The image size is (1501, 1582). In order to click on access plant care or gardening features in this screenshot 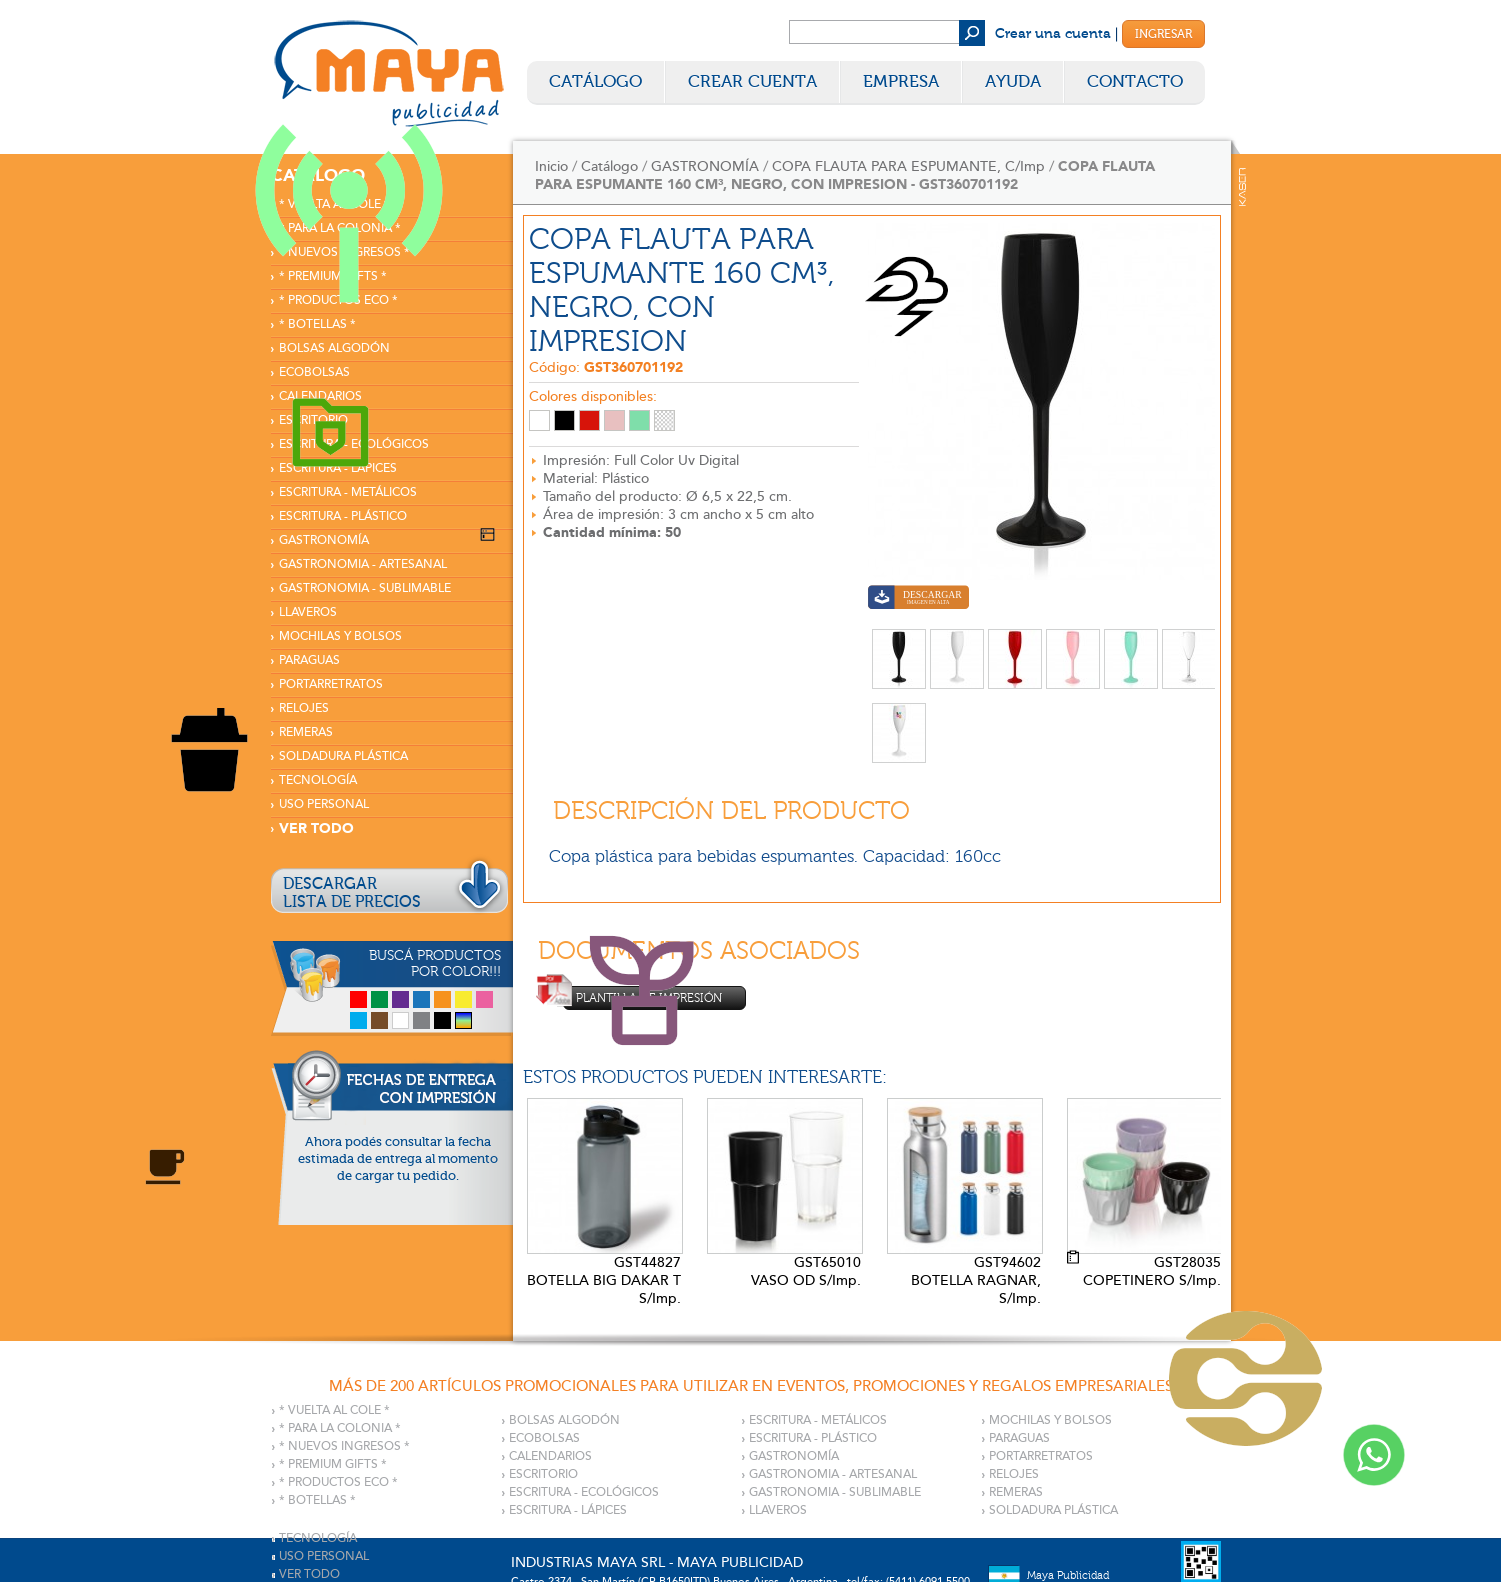, I will do `click(644, 990)`.